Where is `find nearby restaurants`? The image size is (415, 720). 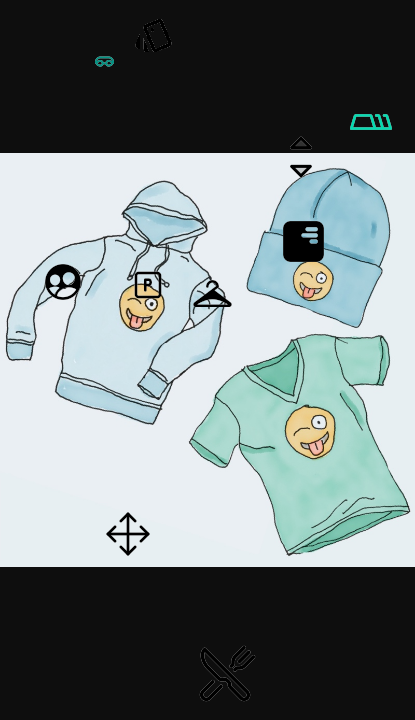
find nearby restaurants is located at coordinates (227, 673).